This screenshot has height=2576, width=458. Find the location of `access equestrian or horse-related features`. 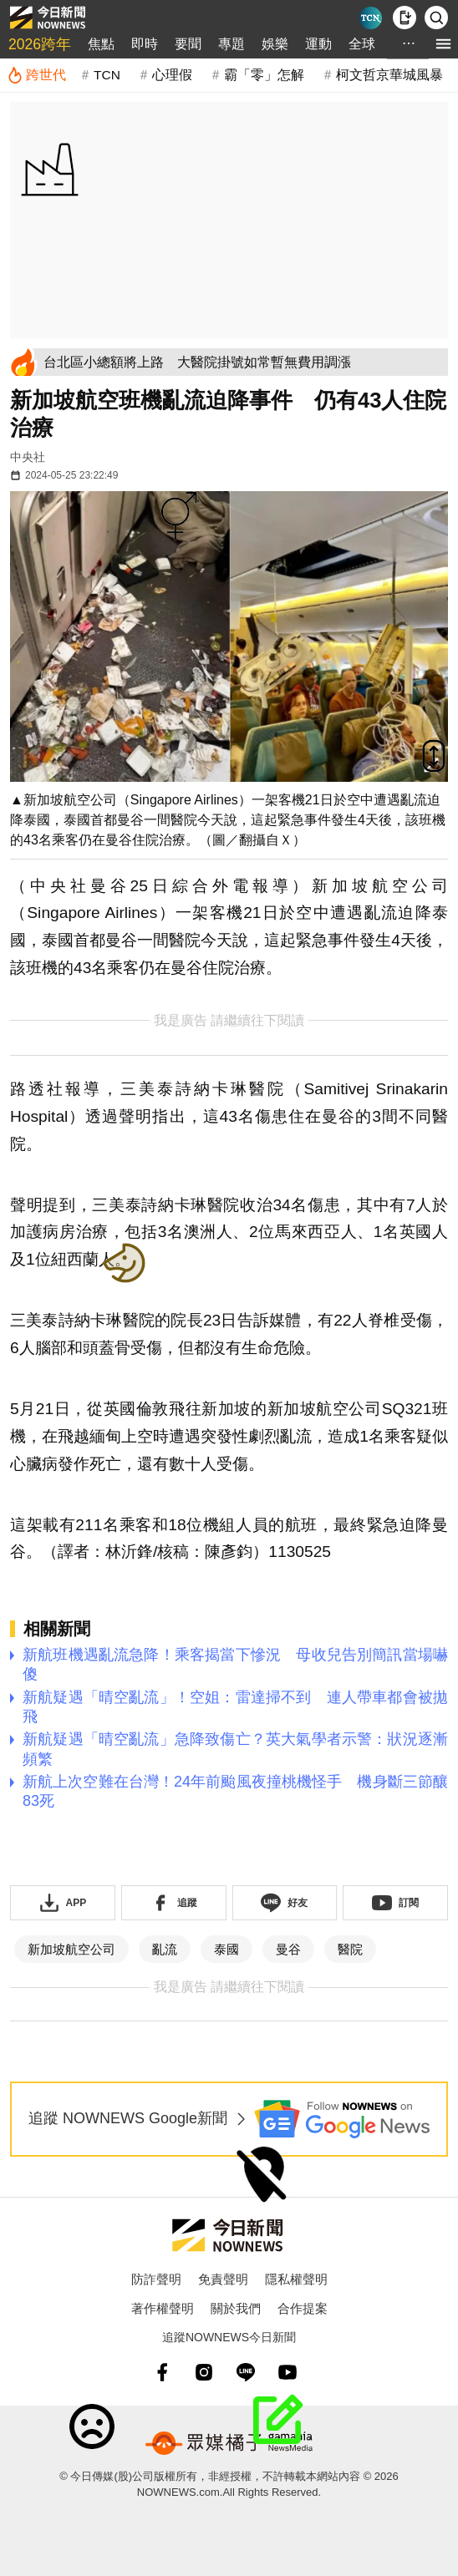

access equestrian or horse-related features is located at coordinates (125, 1263).